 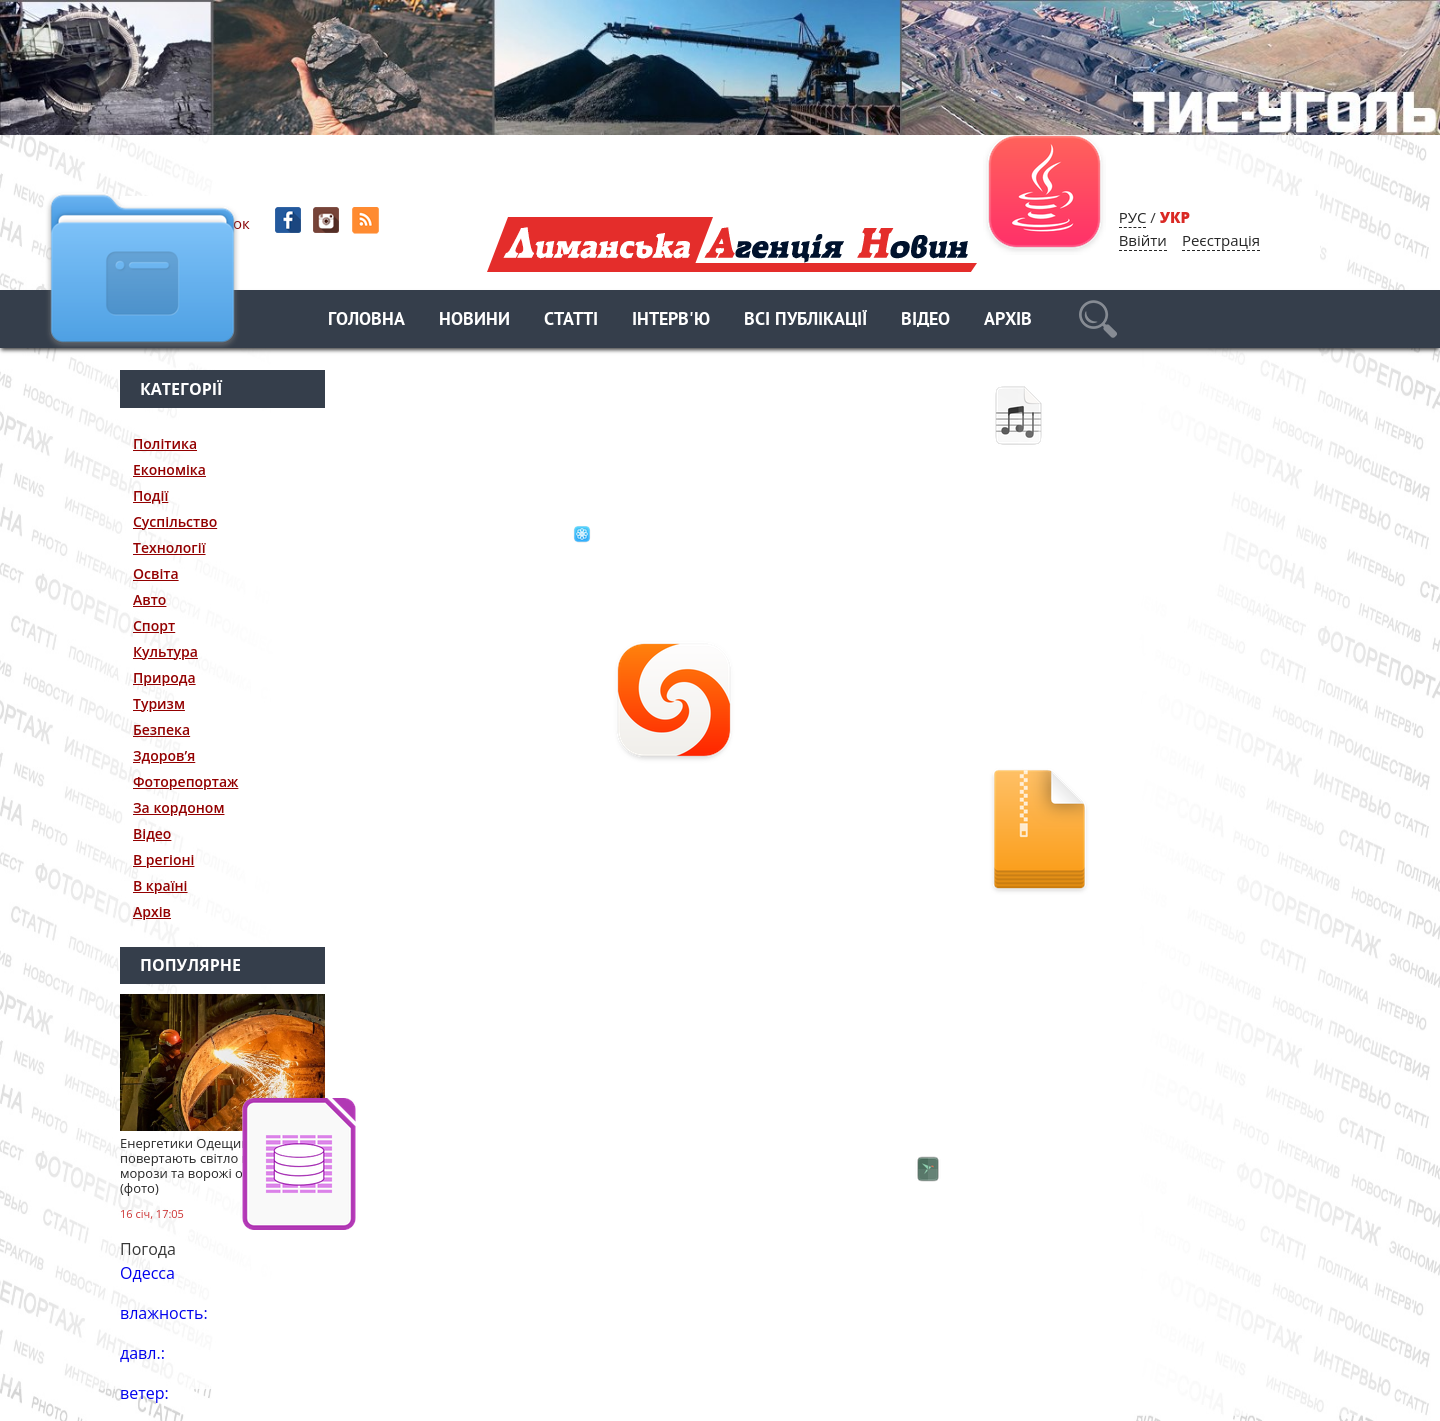 What do you see at coordinates (928, 1169) in the screenshot?
I see `snap application package file` at bounding box center [928, 1169].